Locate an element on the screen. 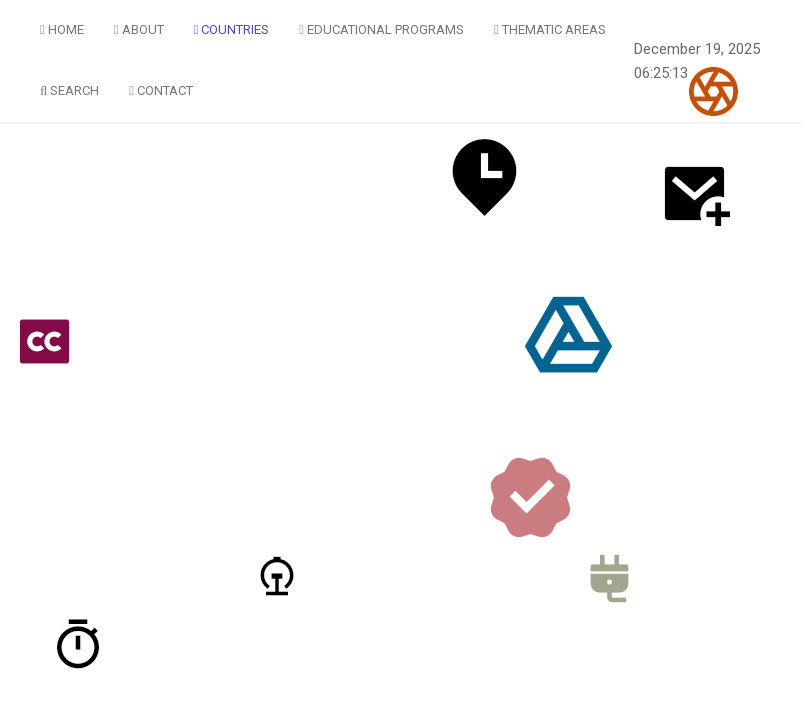  start or set a timer is located at coordinates (78, 645).